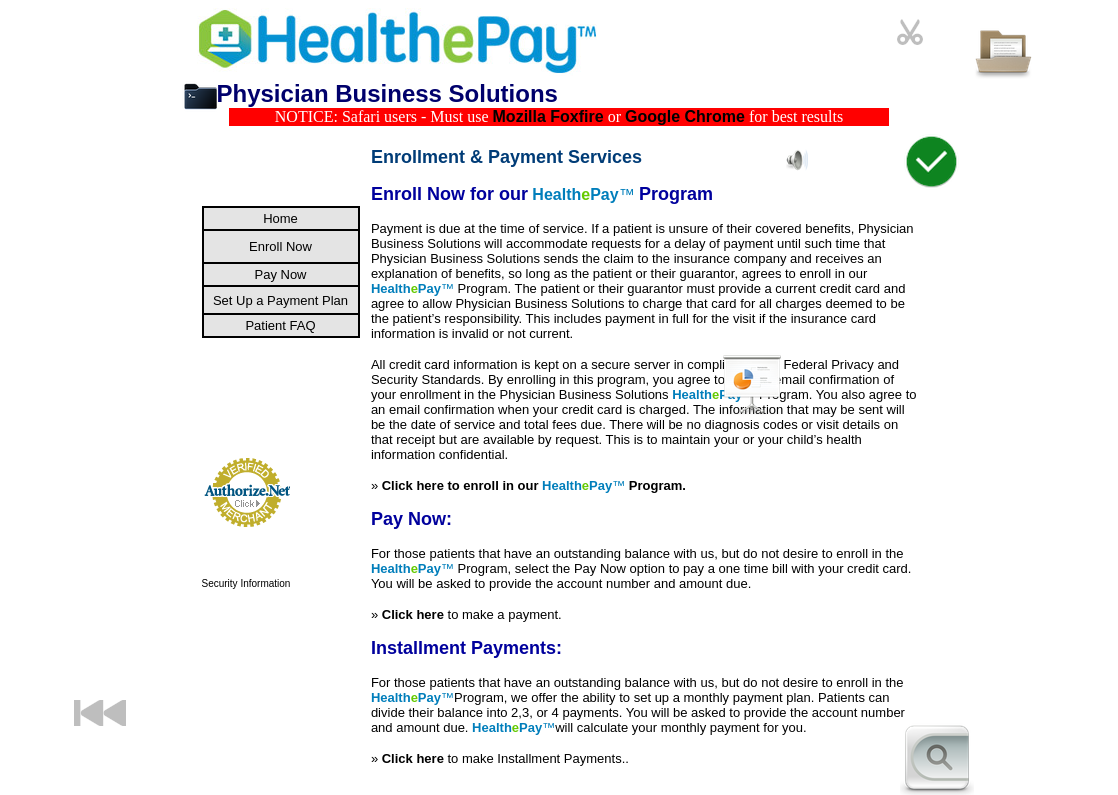 The height and width of the screenshot is (795, 1118). Describe the element at coordinates (752, 383) in the screenshot. I see `open a presentation file` at that location.